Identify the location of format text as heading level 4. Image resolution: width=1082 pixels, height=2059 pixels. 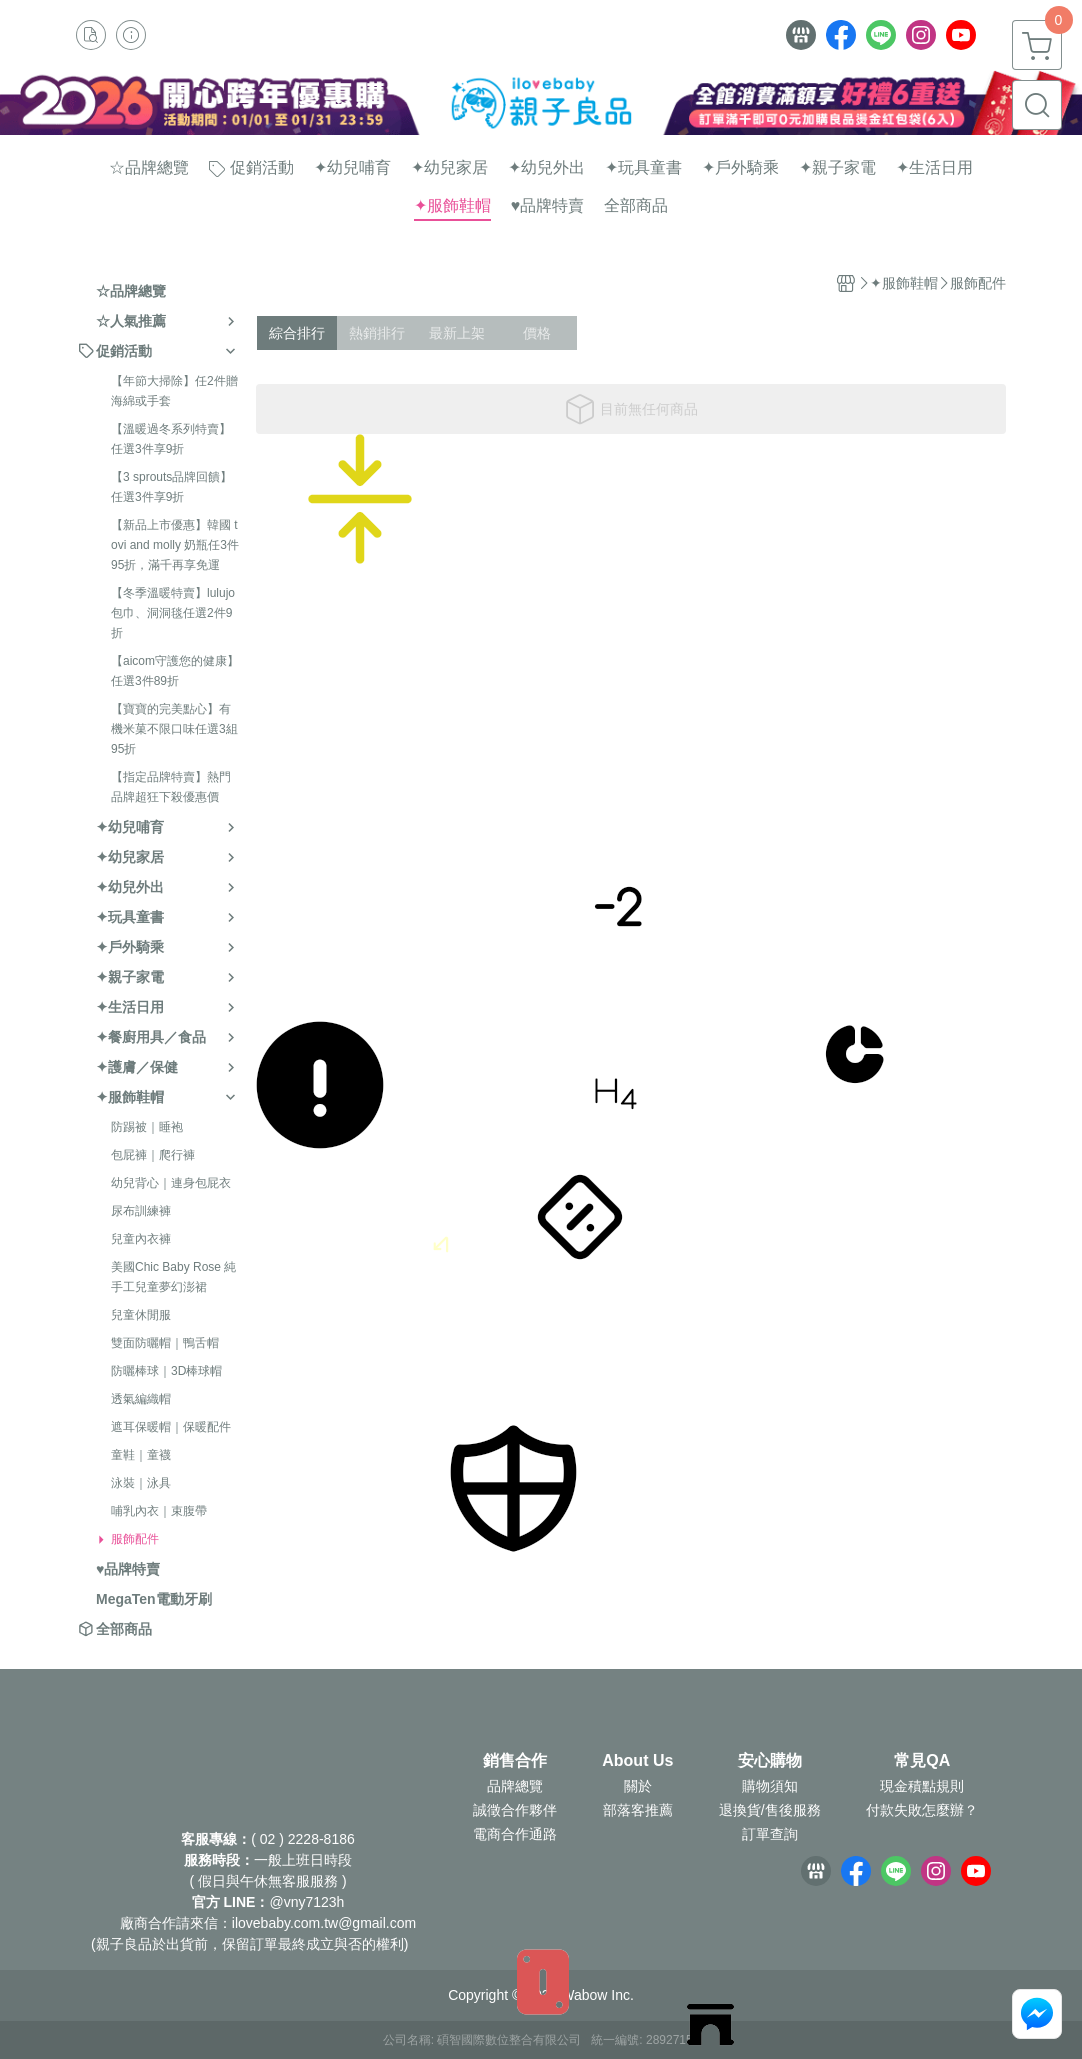
(613, 1093).